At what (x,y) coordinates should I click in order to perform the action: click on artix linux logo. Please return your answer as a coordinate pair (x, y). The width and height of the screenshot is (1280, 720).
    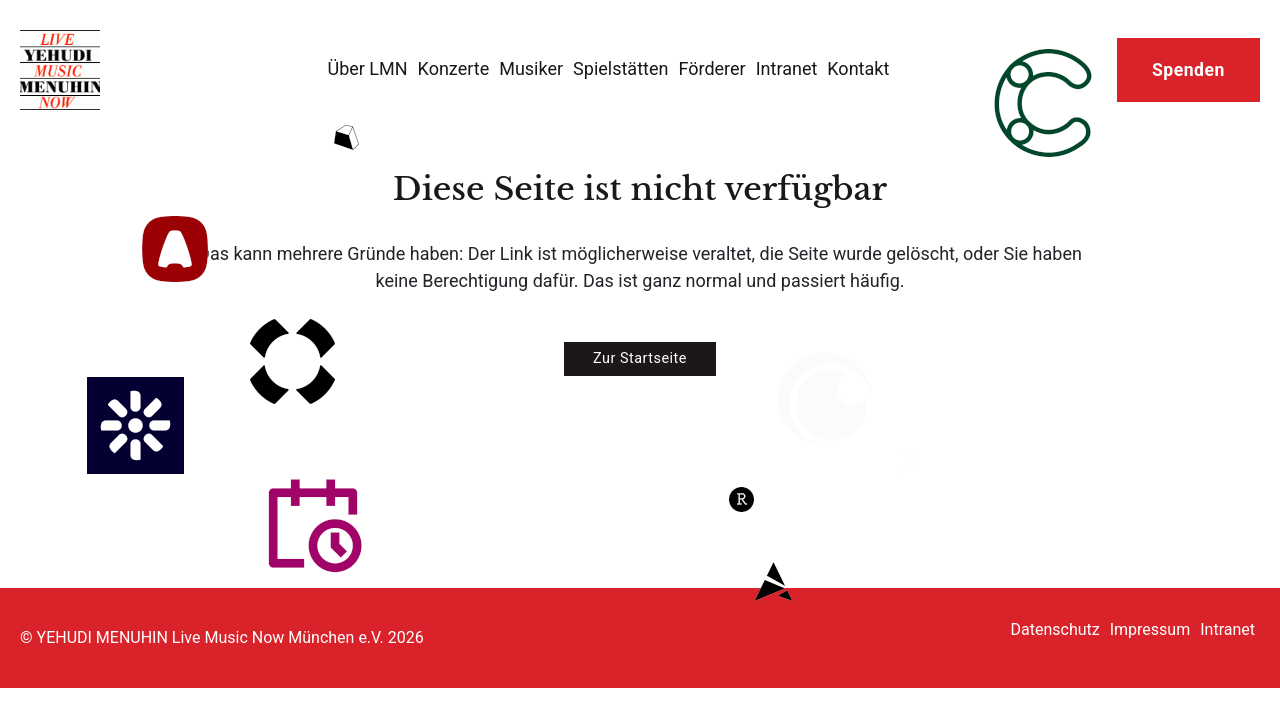
    Looking at the image, I should click on (773, 581).